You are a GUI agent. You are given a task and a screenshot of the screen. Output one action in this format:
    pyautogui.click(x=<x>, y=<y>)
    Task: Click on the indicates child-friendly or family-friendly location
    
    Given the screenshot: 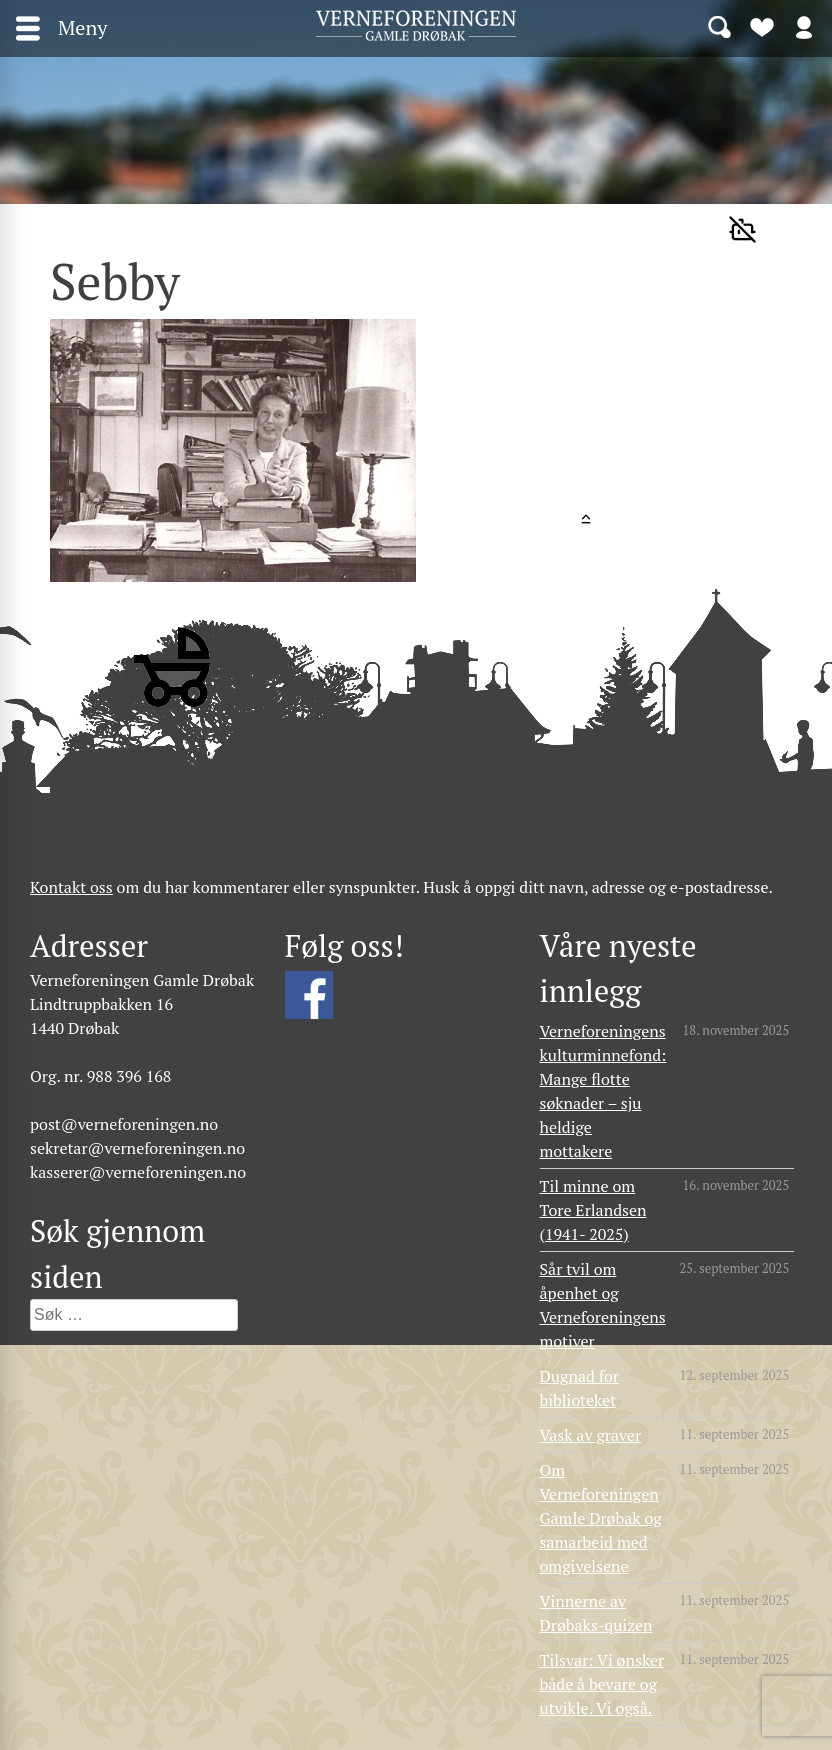 What is the action you would take?
    pyautogui.click(x=174, y=667)
    